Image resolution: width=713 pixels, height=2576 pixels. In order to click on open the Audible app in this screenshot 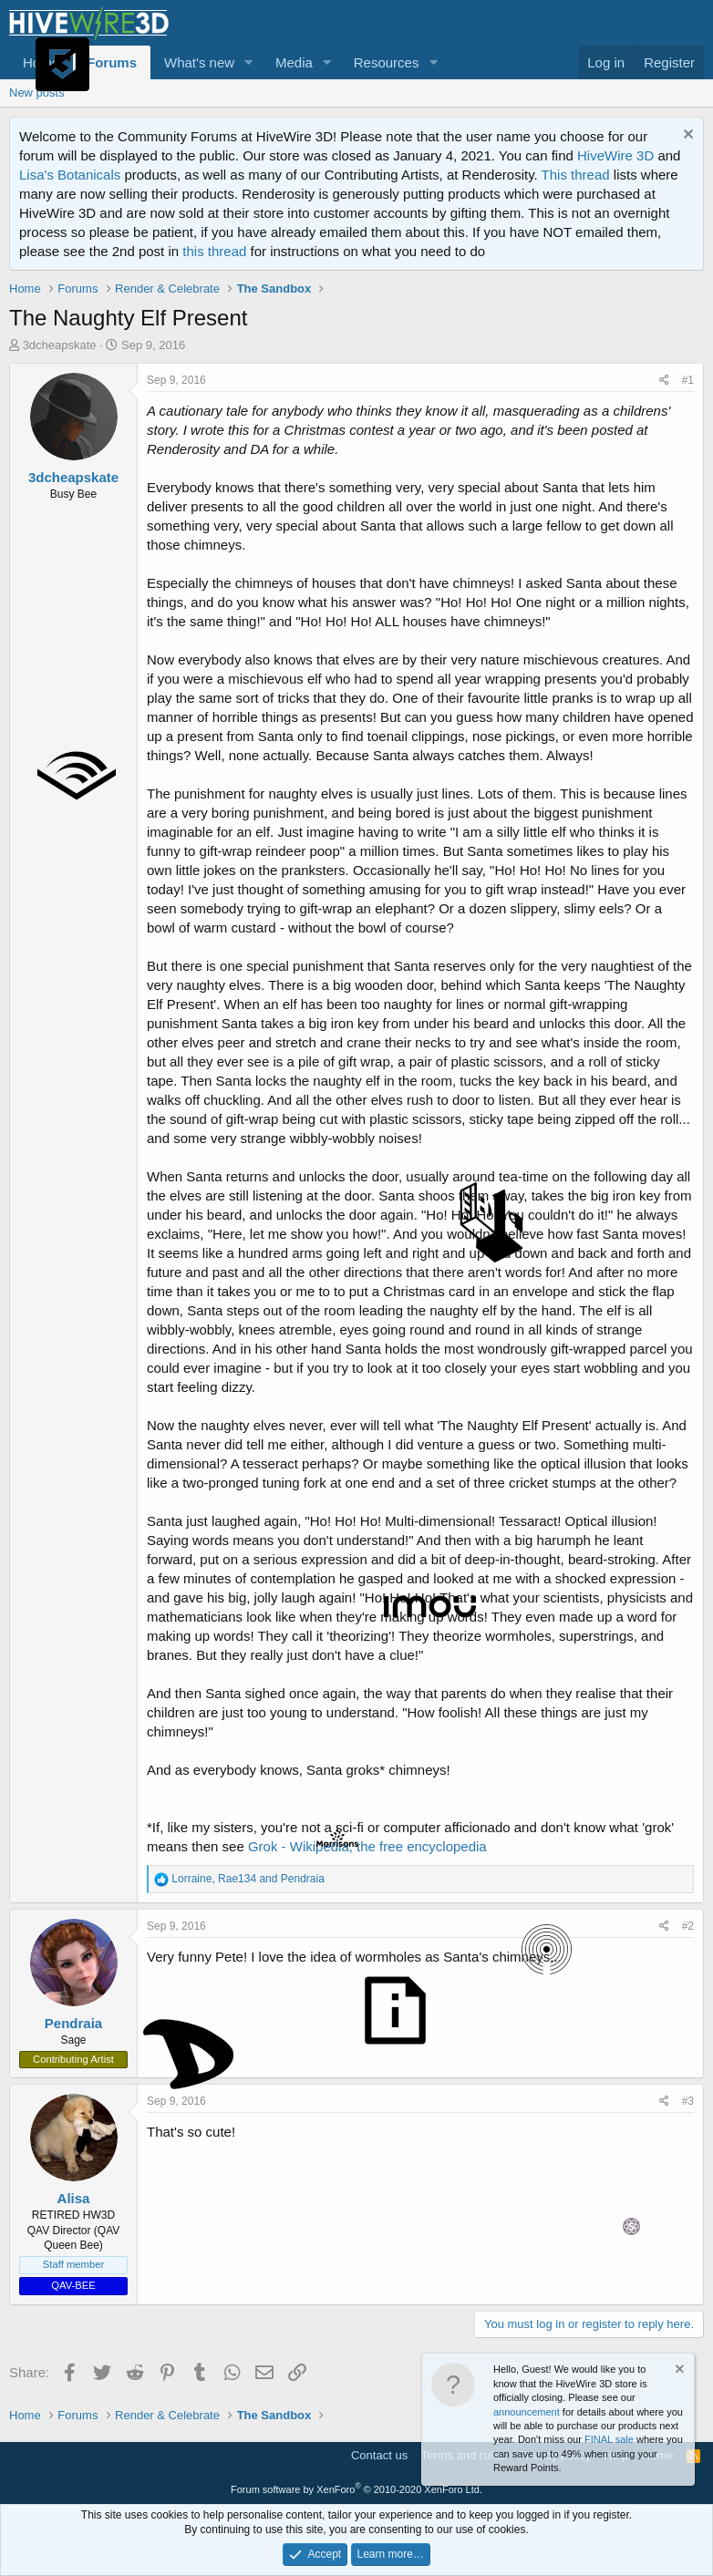, I will do `click(77, 776)`.